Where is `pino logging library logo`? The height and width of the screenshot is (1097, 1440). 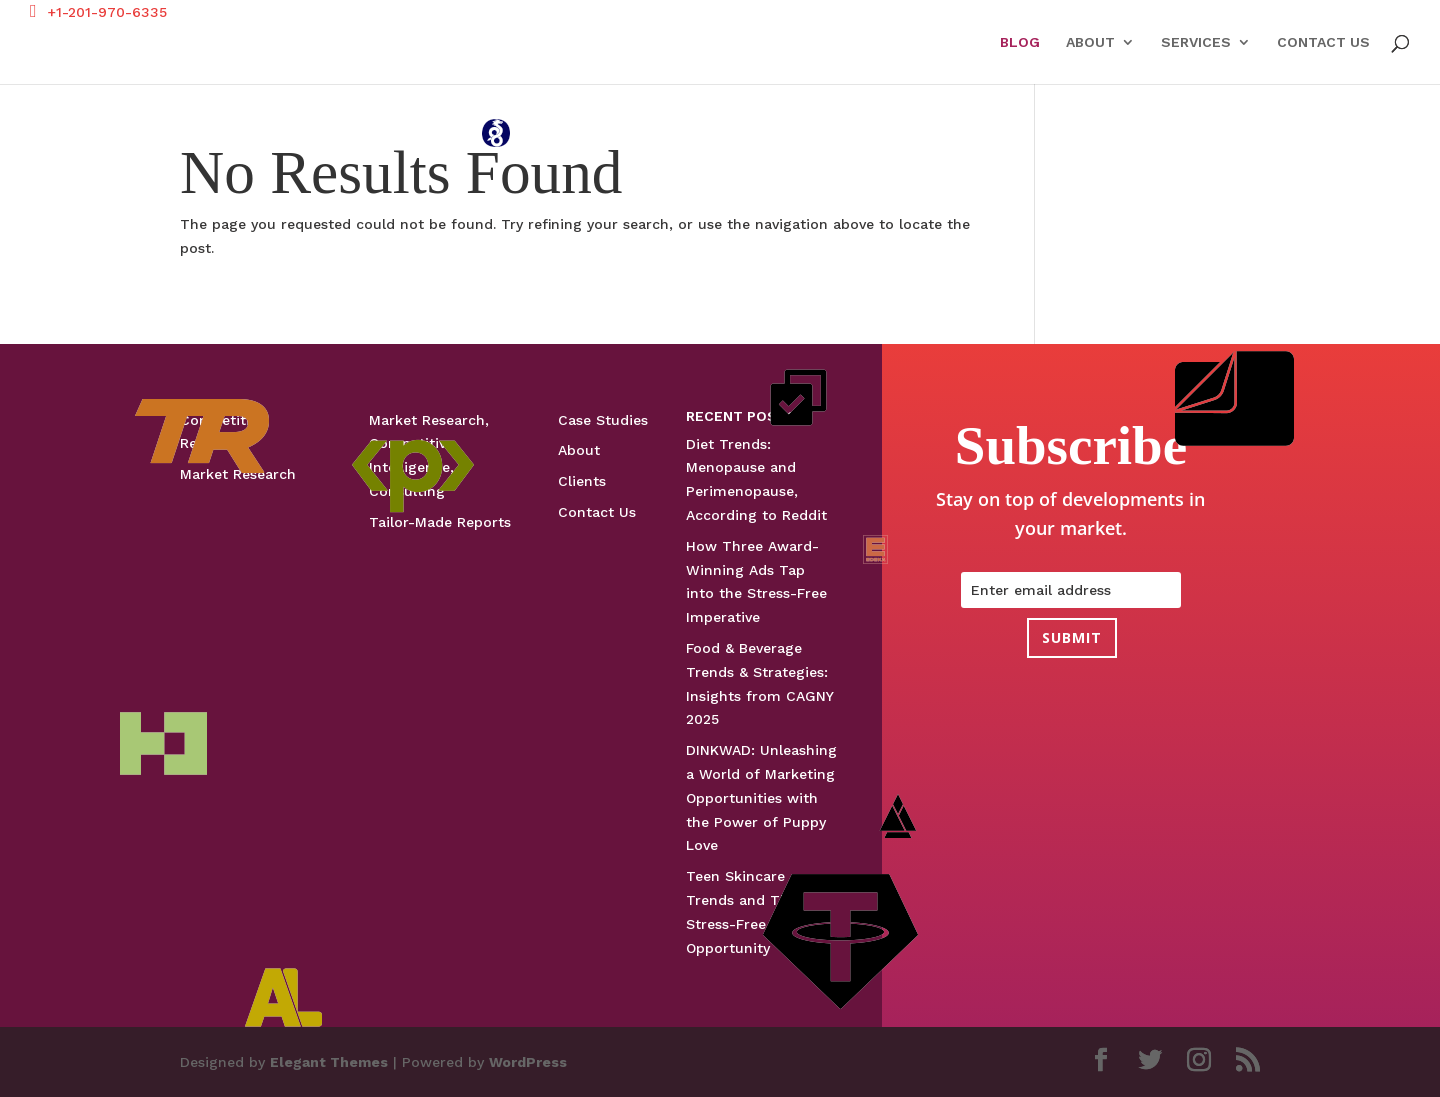 pino logging library logo is located at coordinates (898, 816).